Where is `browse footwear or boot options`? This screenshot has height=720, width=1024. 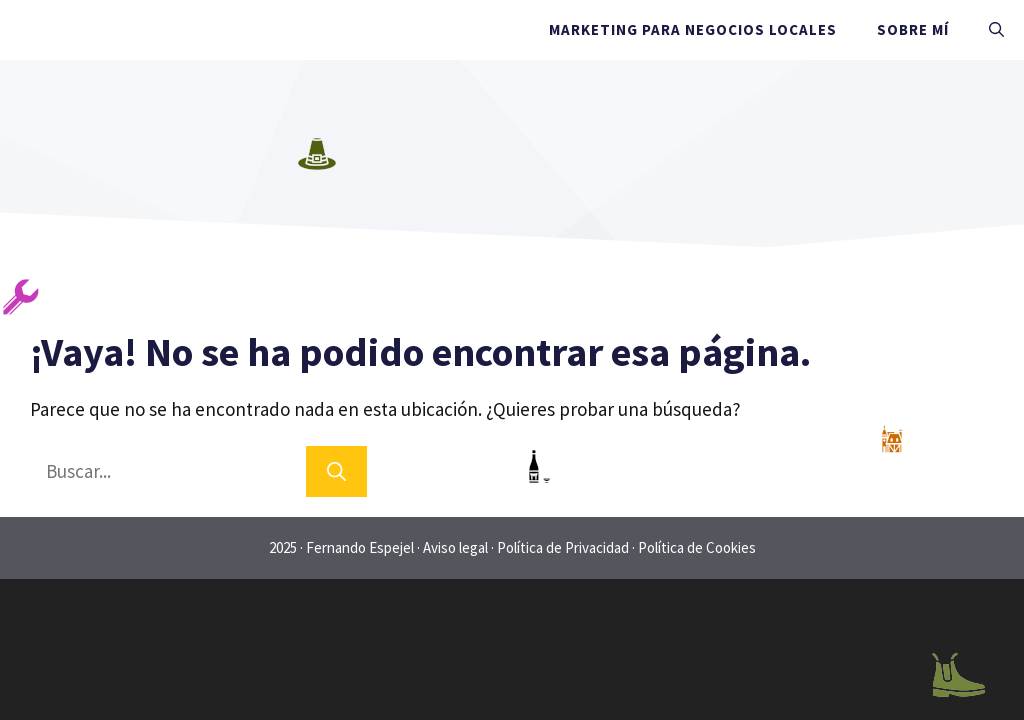 browse footwear or boot options is located at coordinates (958, 672).